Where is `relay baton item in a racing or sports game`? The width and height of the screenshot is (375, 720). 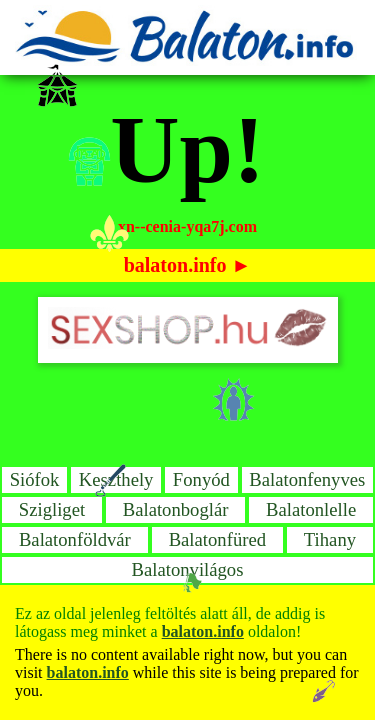
relay baton item in a racing or sports game is located at coordinates (110, 480).